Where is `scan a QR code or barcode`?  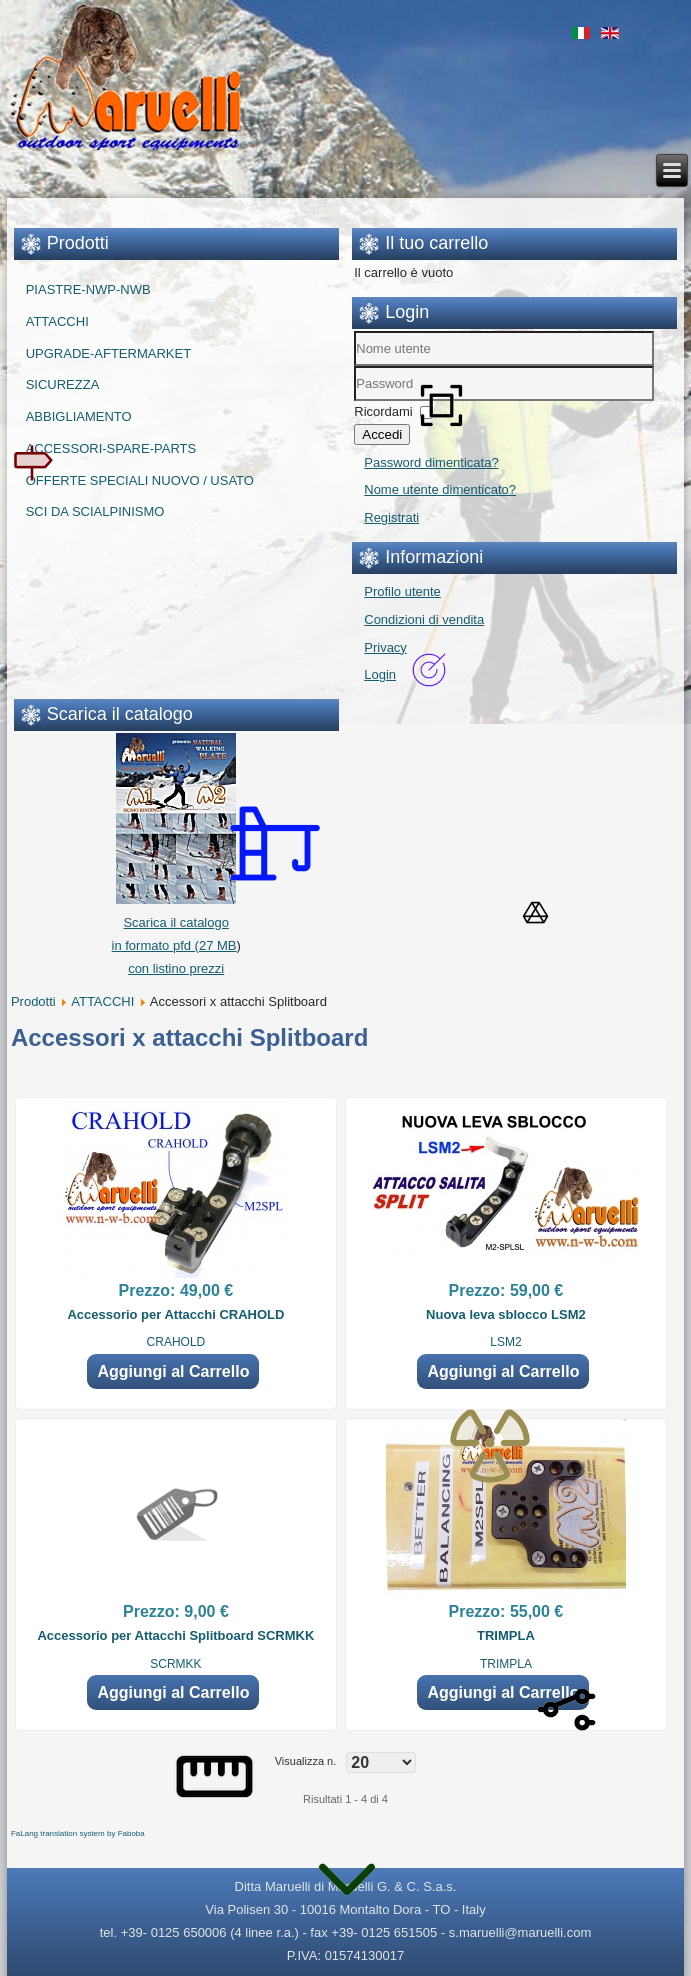 scan a QR code or barcode is located at coordinates (441, 405).